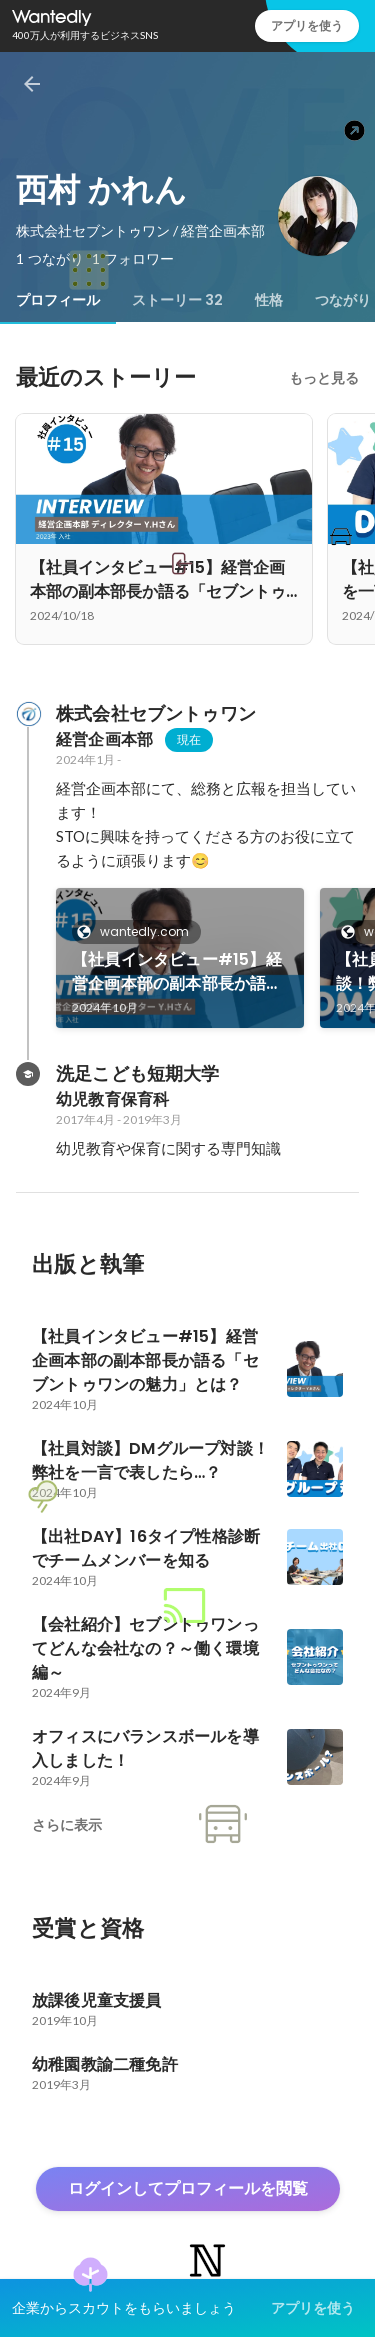 Image resolution: width=375 pixels, height=2337 pixels. Describe the element at coordinates (354, 130) in the screenshot. I see `open link in new tab or window` at that location.